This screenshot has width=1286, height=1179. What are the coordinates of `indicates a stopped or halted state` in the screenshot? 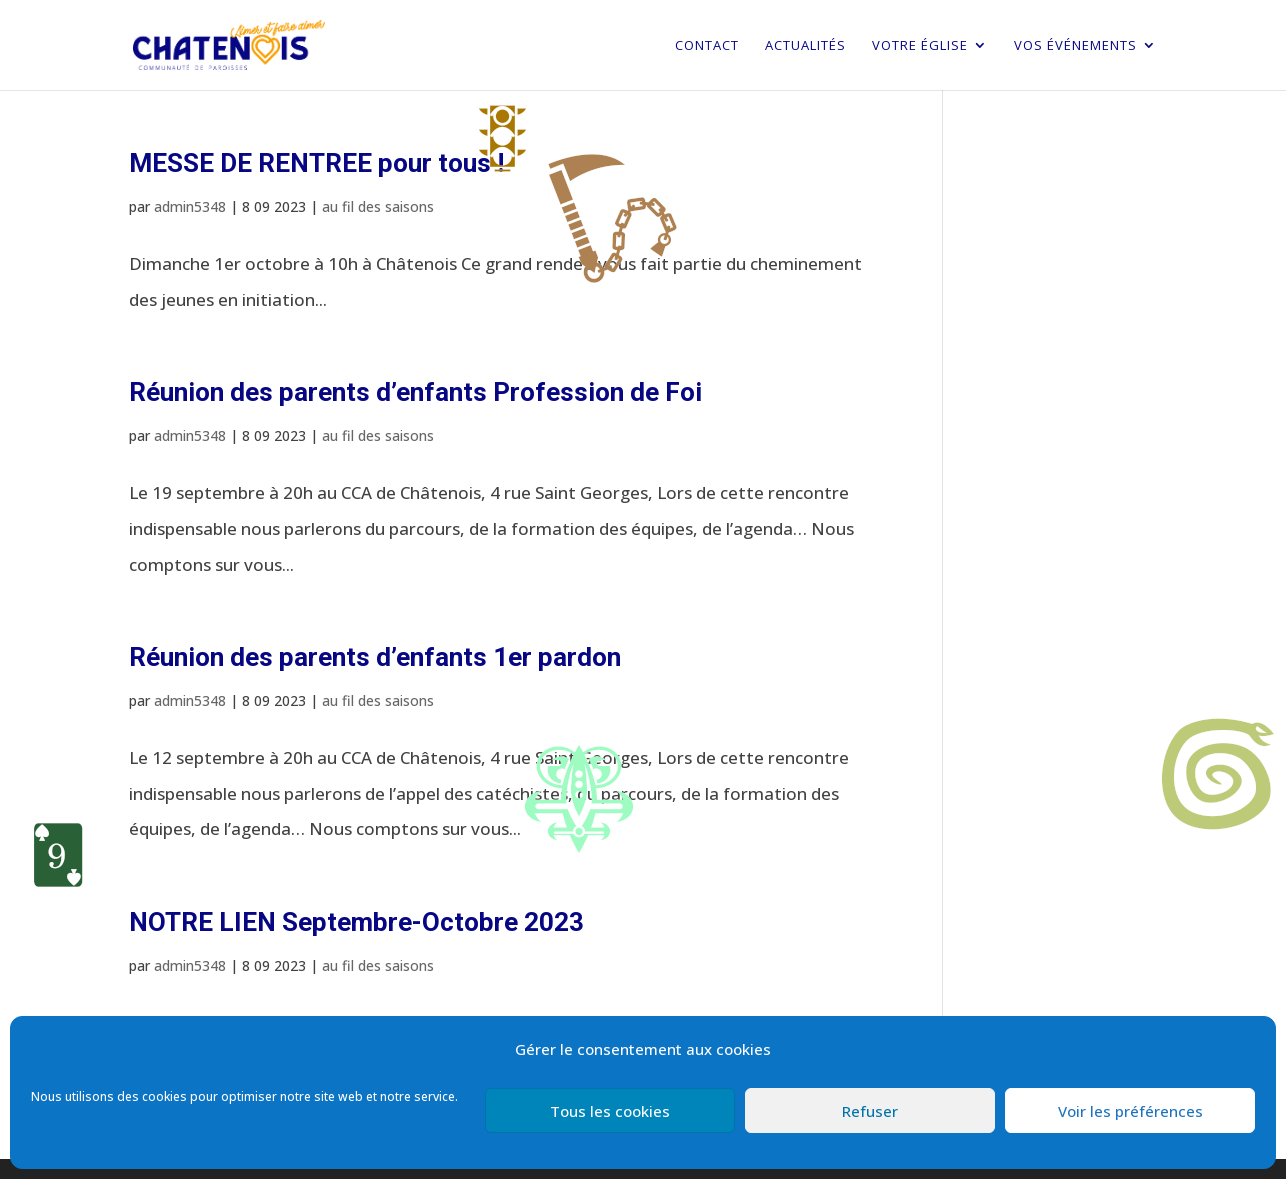 It's located at (502, 138).